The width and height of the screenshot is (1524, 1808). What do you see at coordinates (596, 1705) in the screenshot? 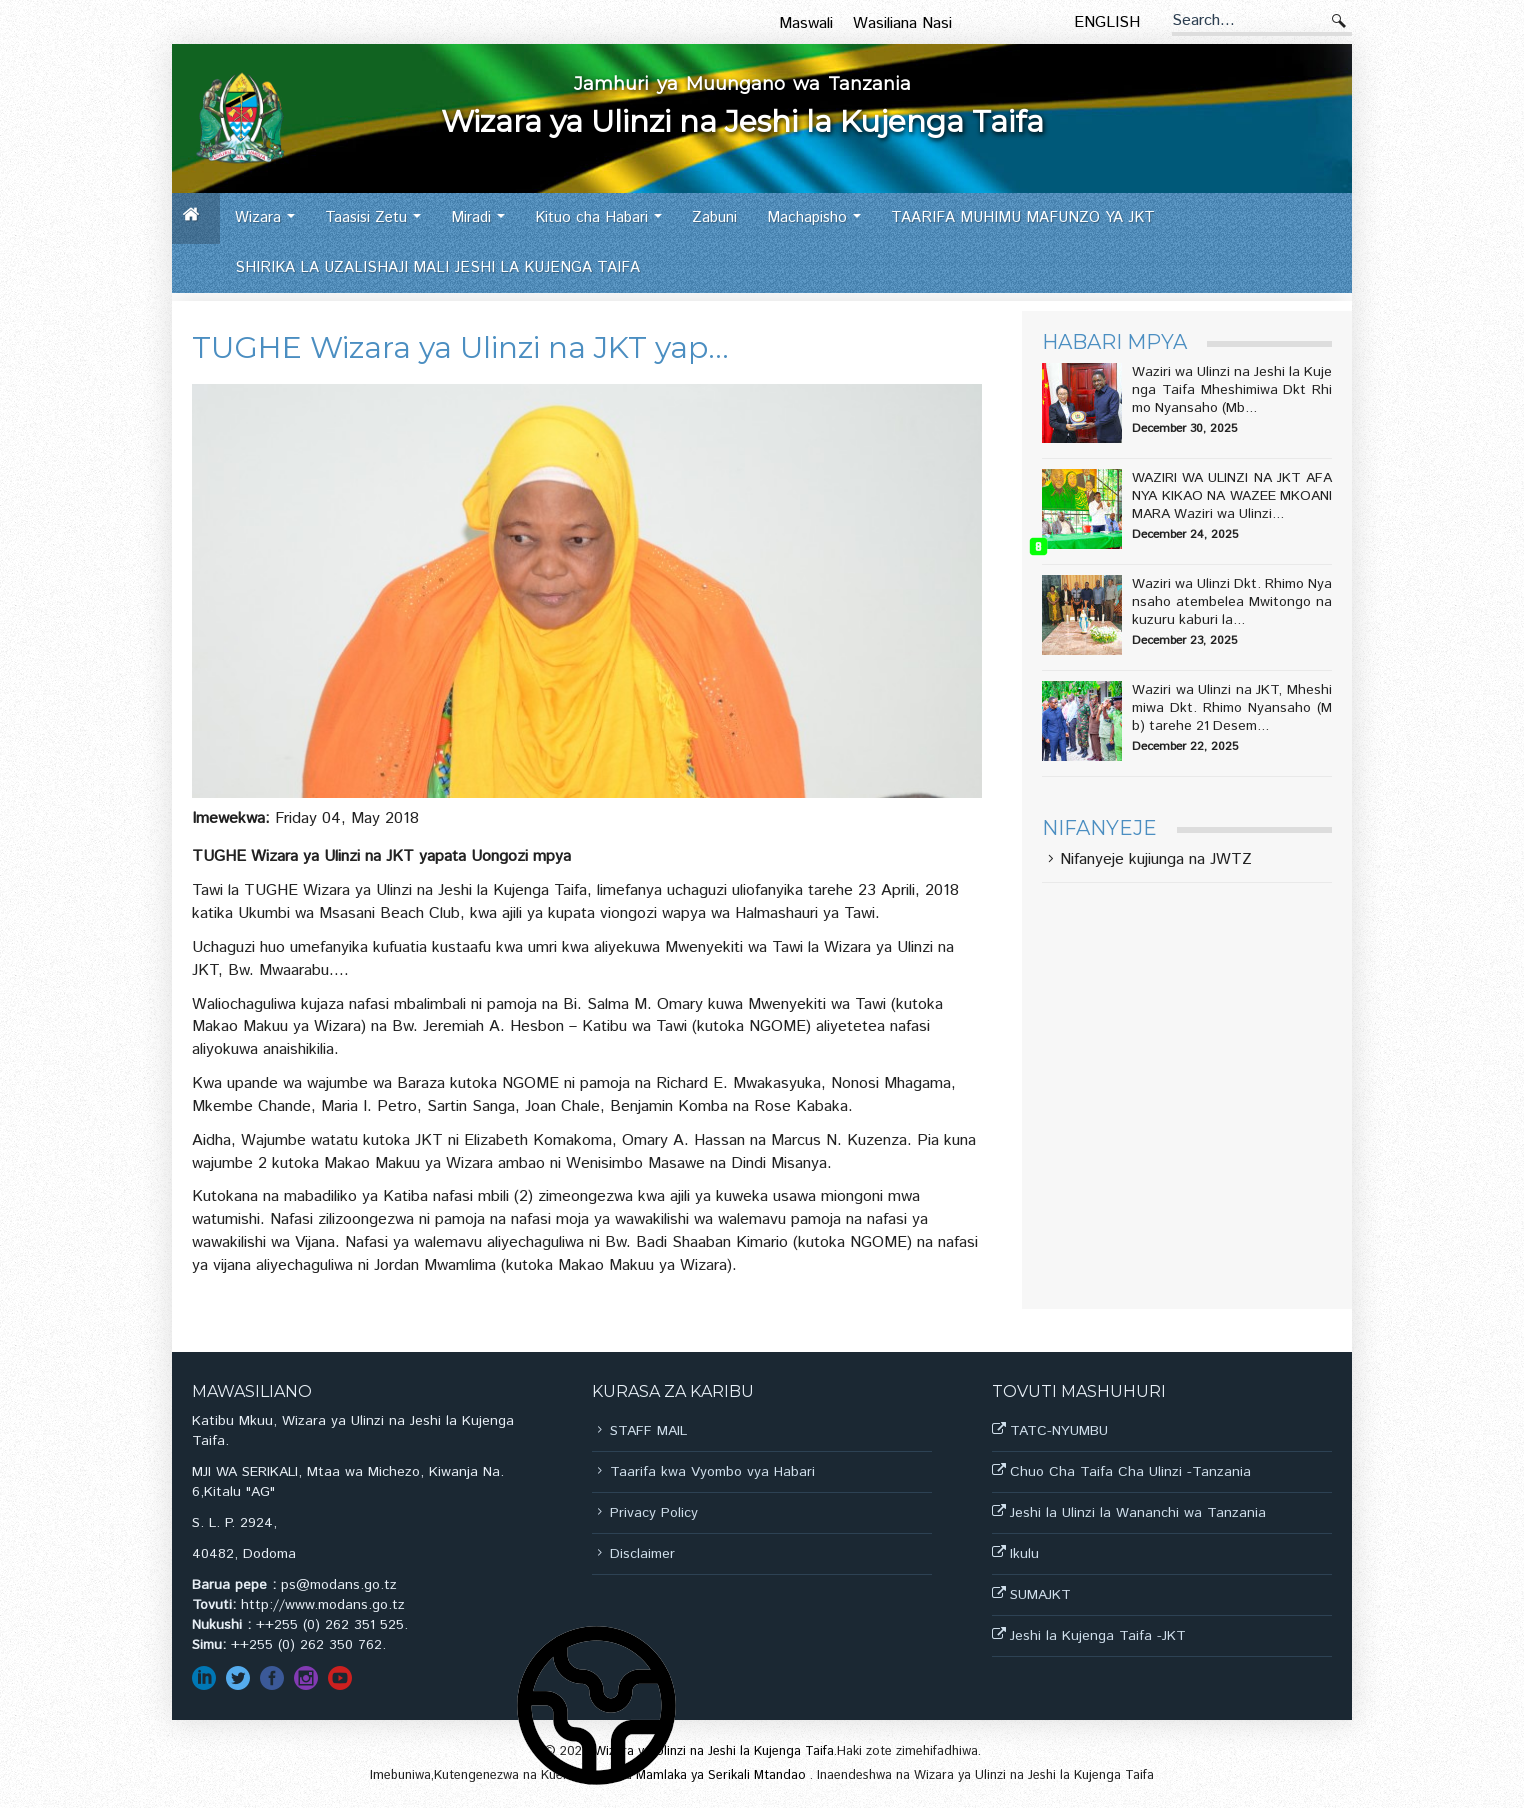
I see `switch to global or worldwide view` at bounding box center [596, 1705].